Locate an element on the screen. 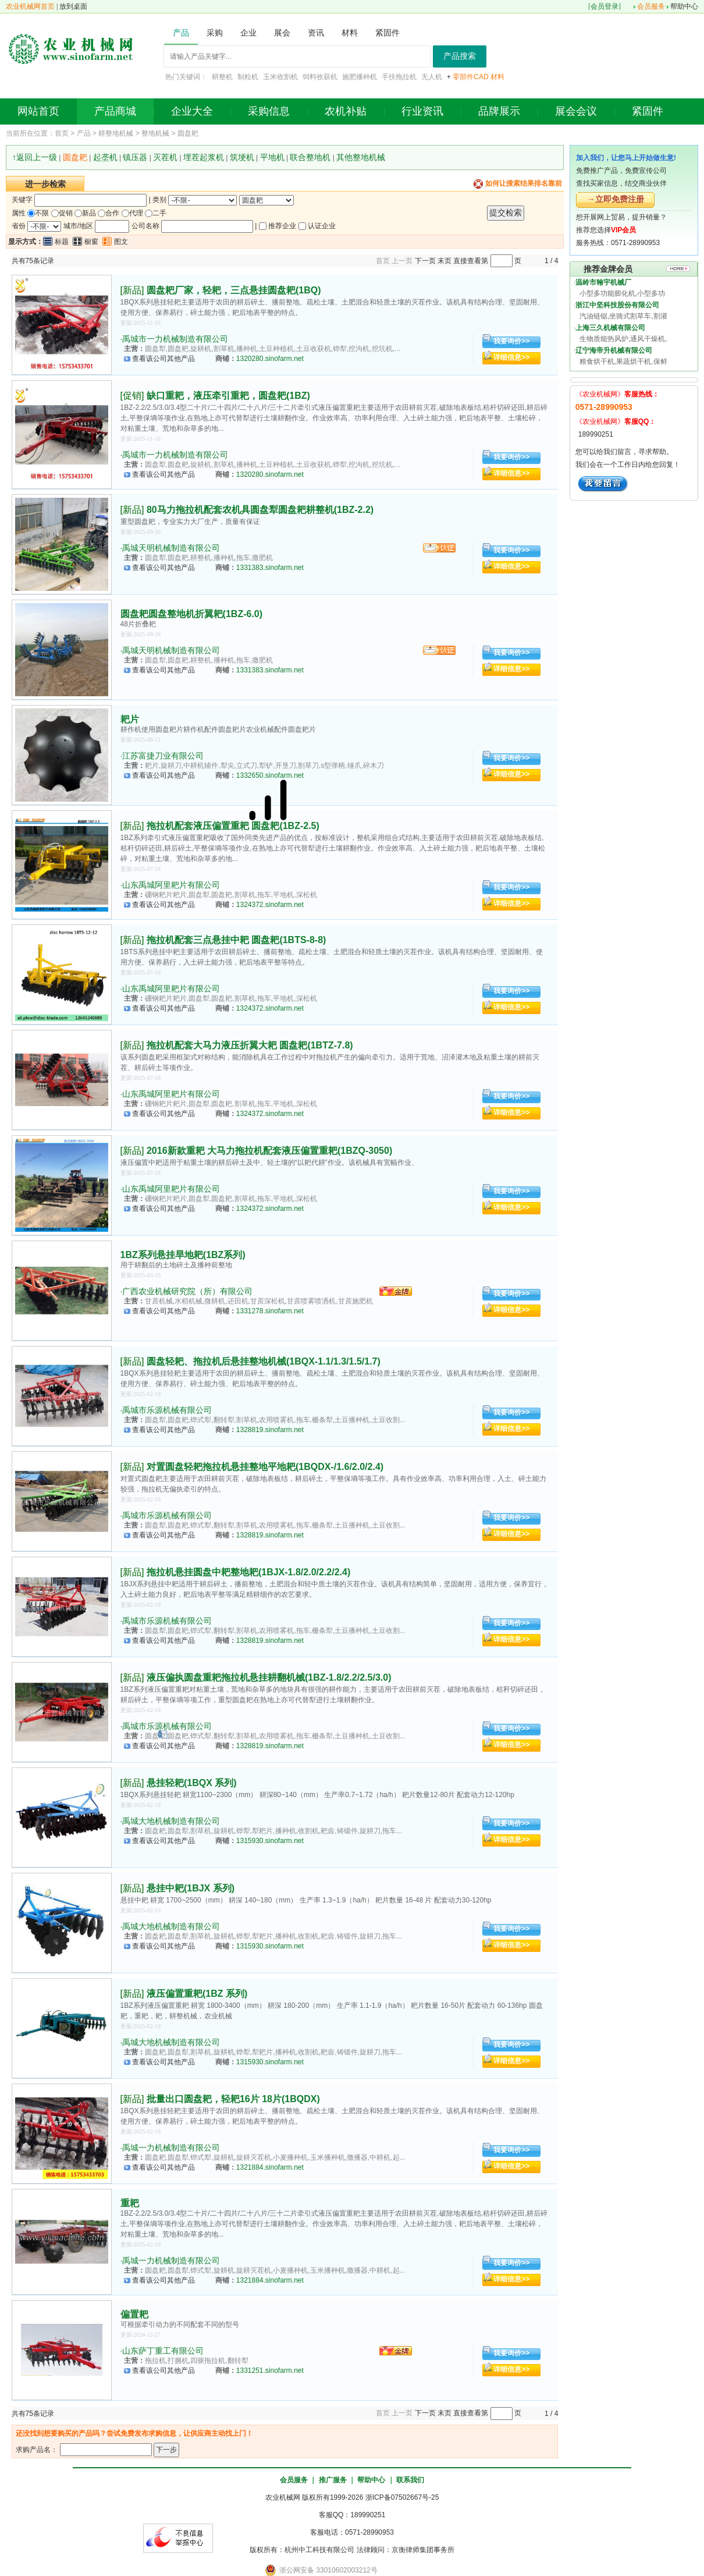  indicates medium cellular signal strength is located at coordinates (286, 789).